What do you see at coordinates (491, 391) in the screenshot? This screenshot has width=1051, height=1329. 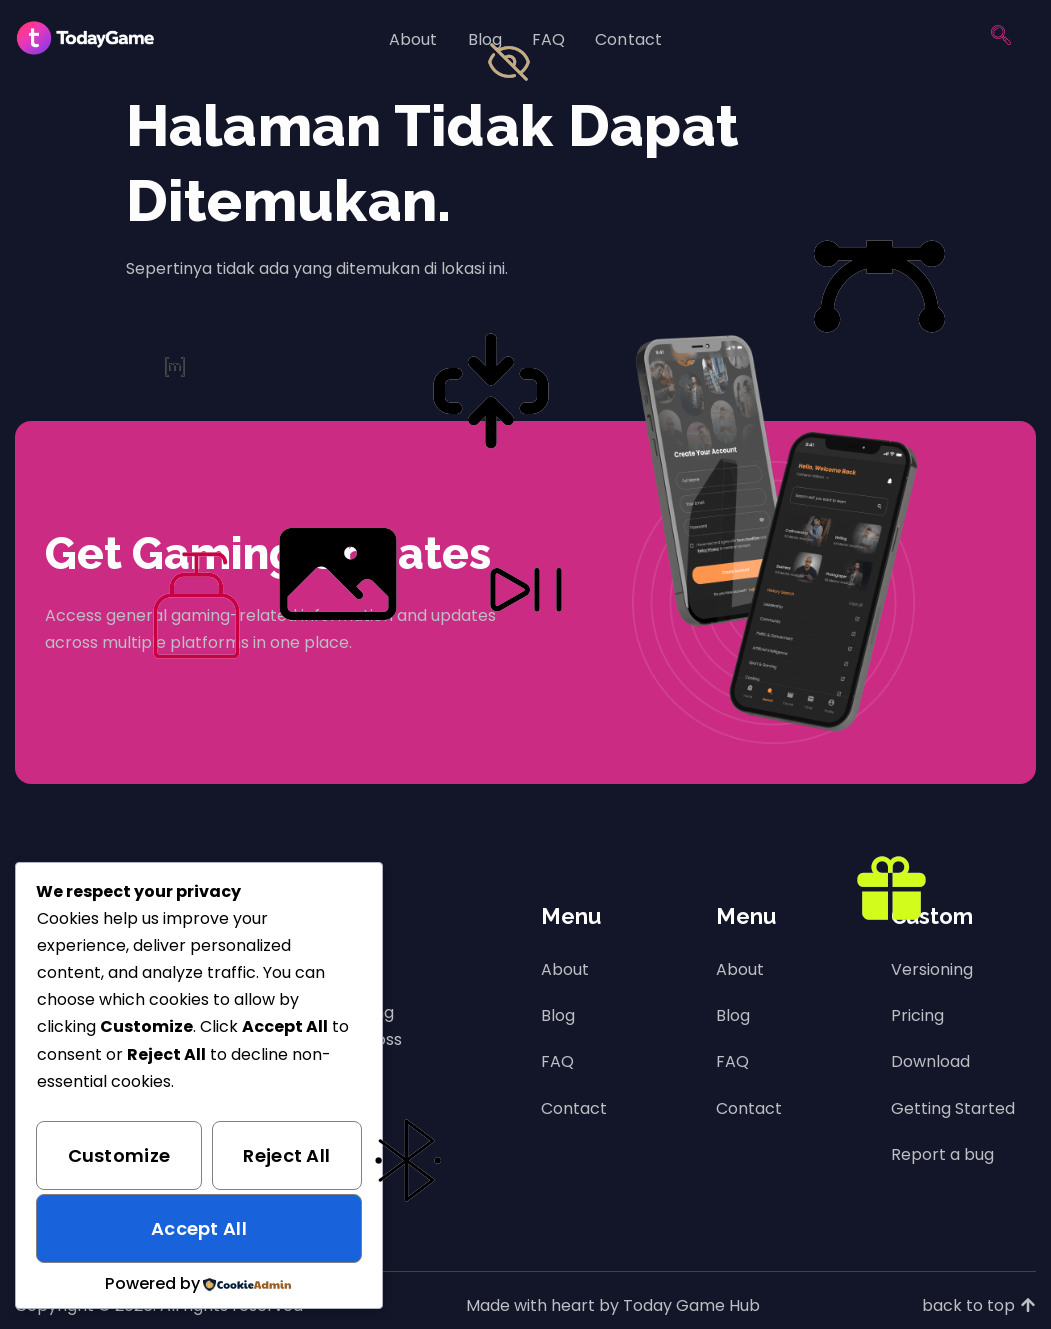 I see `collapse viewport height` at bounding box center [491, 391].